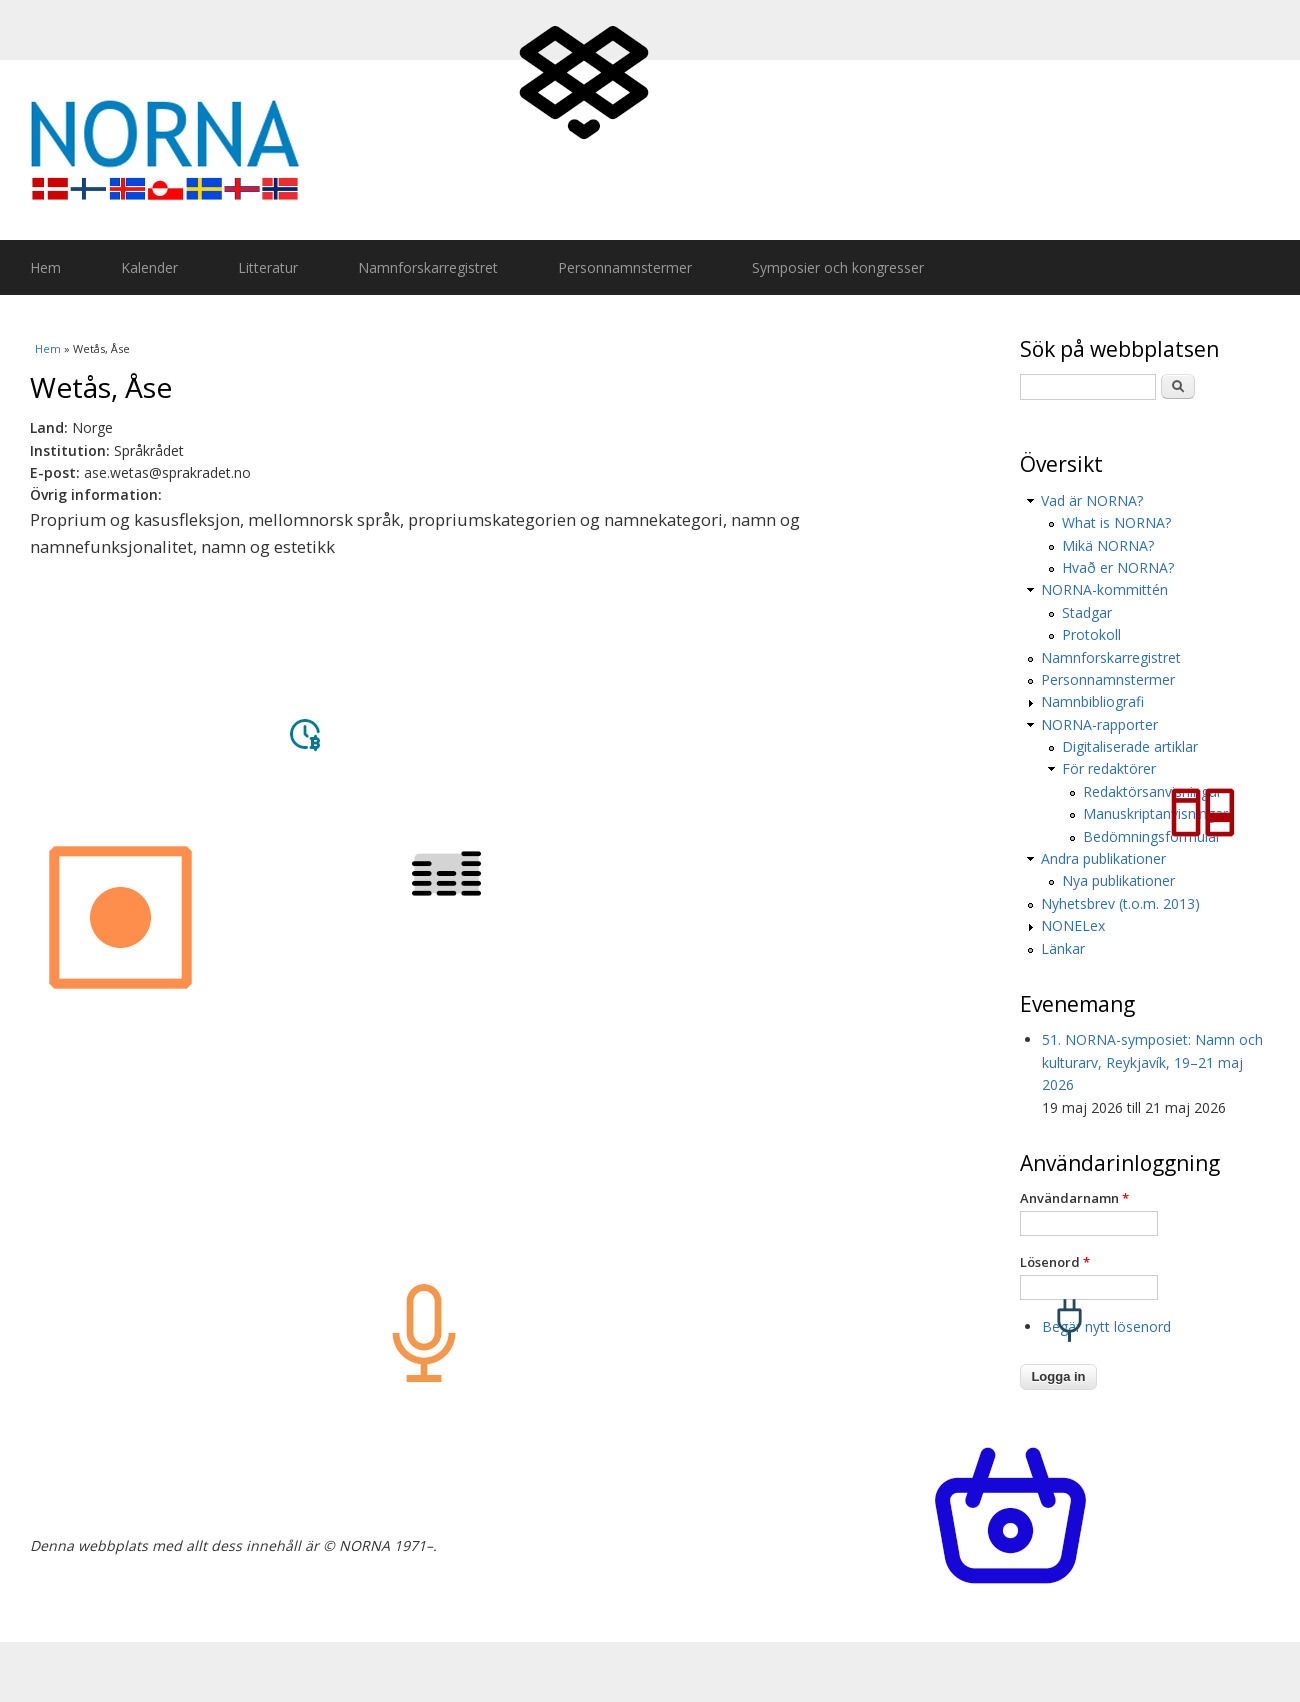  I want to click on connect to a power source or external device, so click(1069, 1320).